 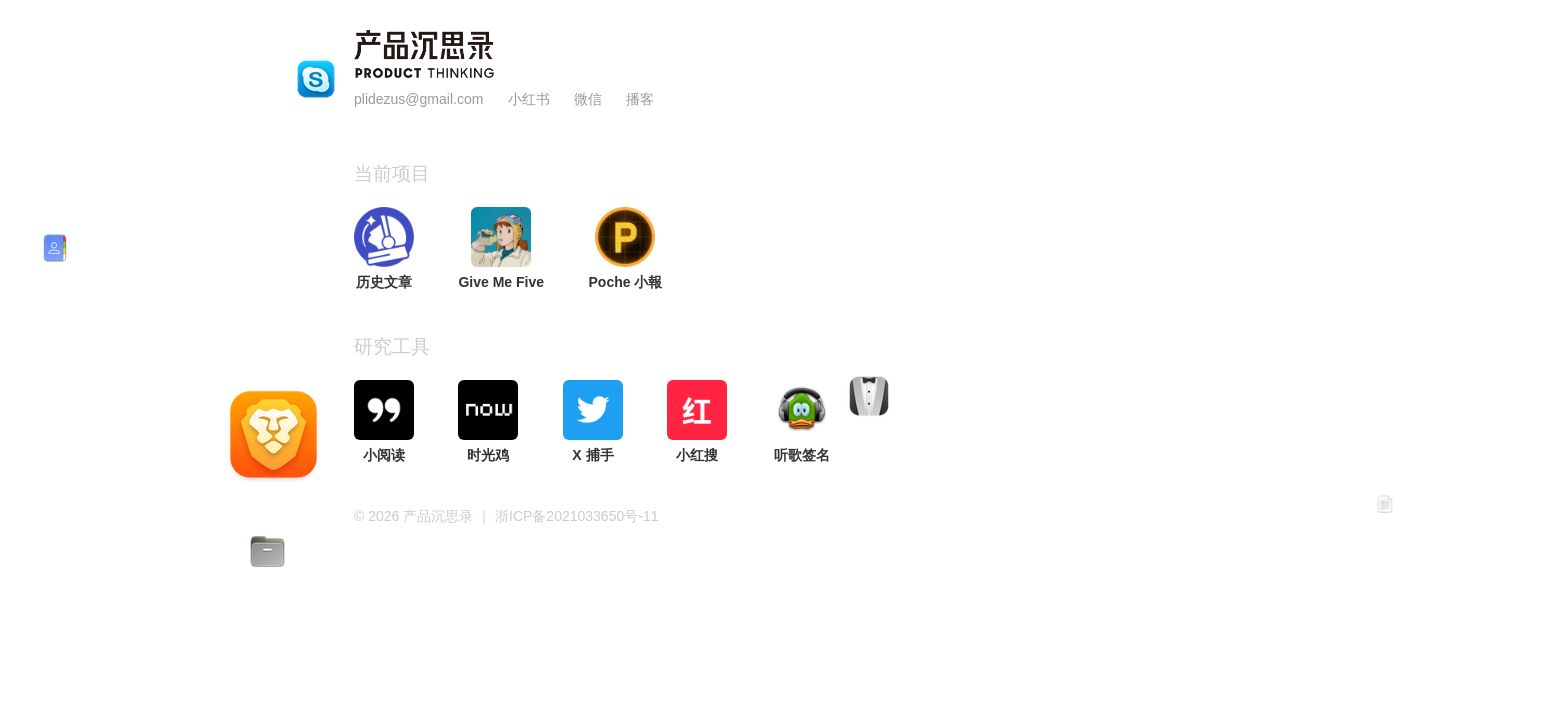 What do you see at coordinates (55, 248) in the screenshot?
I see `open address book application` at bounding box center [55, 248].